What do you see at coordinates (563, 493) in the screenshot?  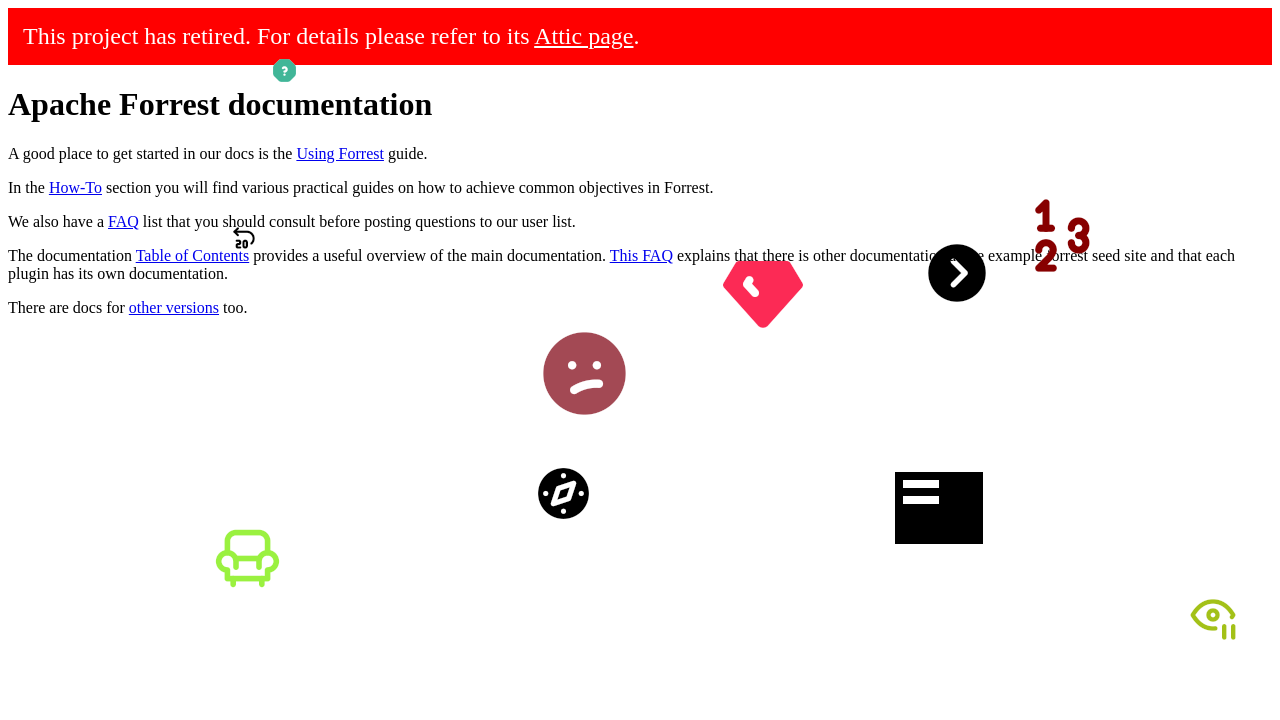 I see `access navigation or directions` at bounding box center [563, 493].